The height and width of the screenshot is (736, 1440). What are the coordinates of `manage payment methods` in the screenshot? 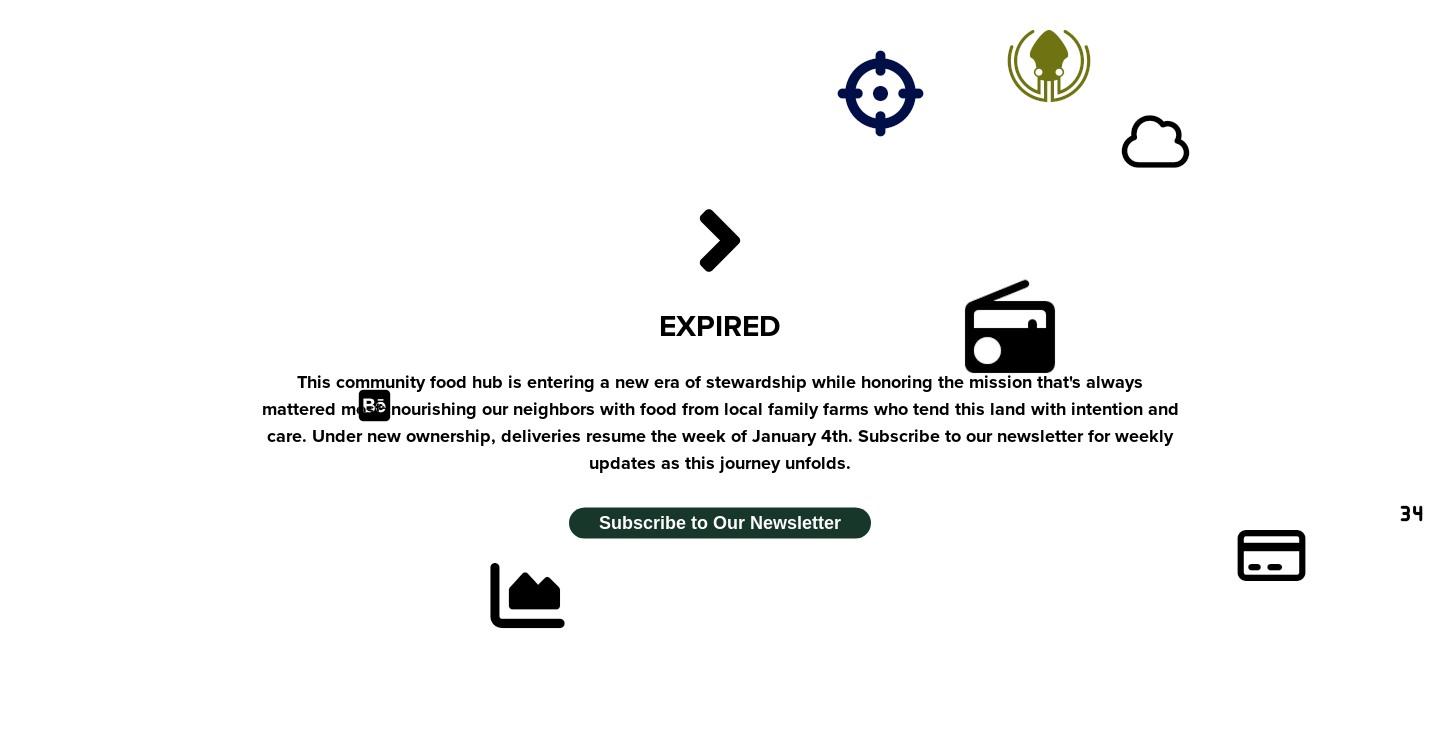 It's located at (1271, 555).